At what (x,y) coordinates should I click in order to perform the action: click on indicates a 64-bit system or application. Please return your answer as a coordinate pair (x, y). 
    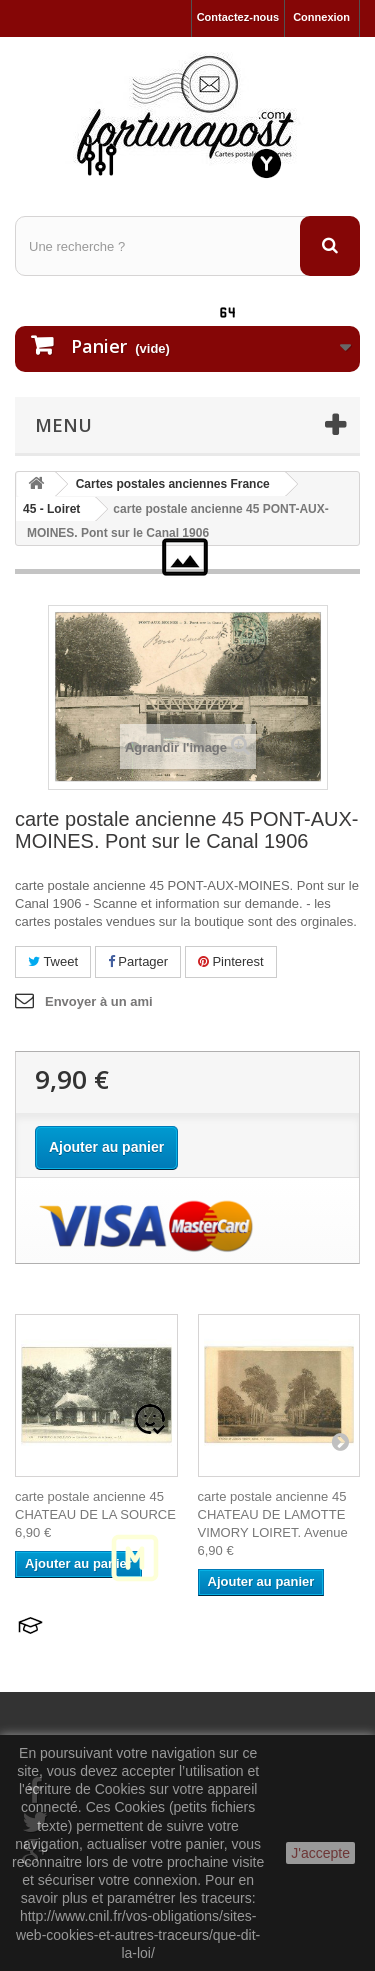
    Looking at the image, I should click on (227, 312).